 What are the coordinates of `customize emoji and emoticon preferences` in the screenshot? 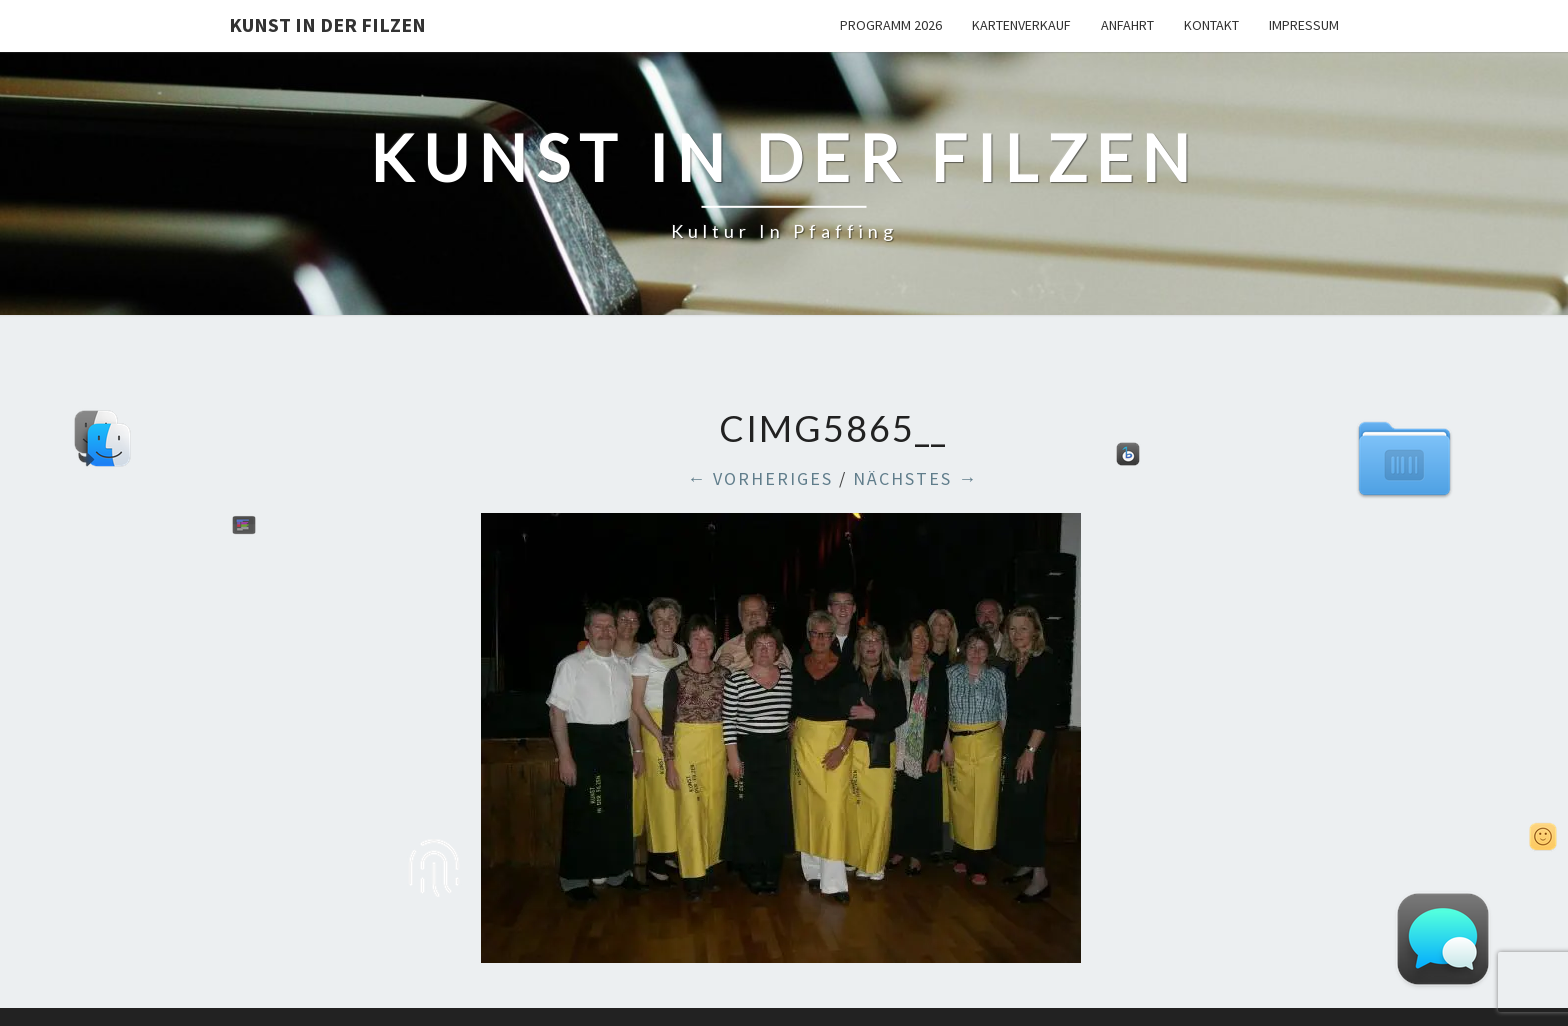 It's located at (1543, 837).